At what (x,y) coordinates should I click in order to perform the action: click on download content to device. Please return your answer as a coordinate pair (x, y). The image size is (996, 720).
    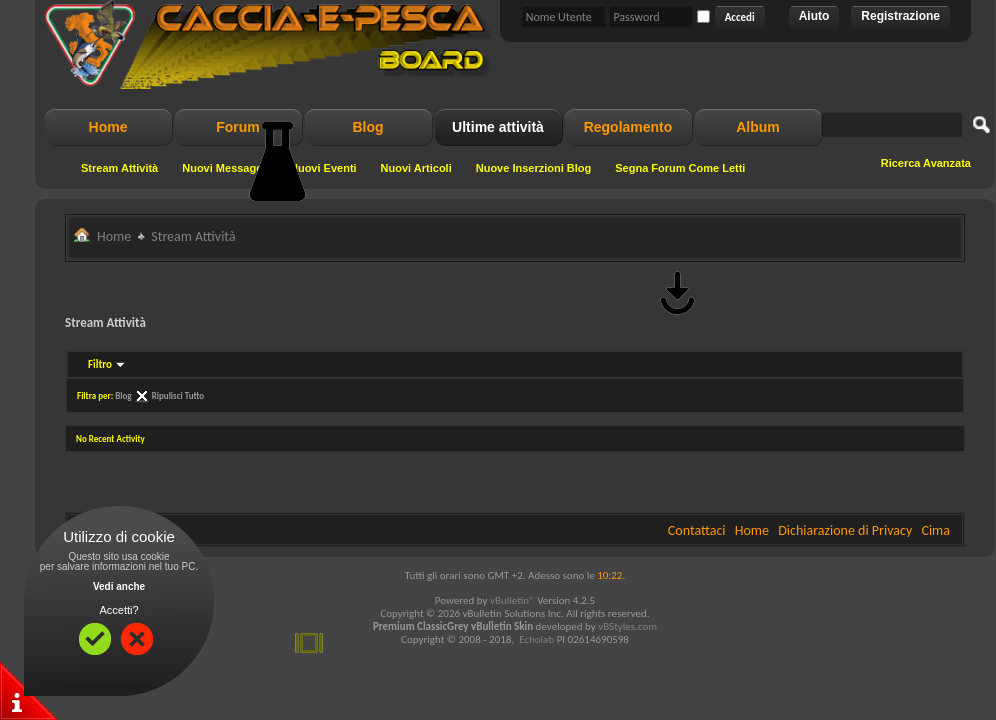
    Looking at the image, I should click on (677, 291).